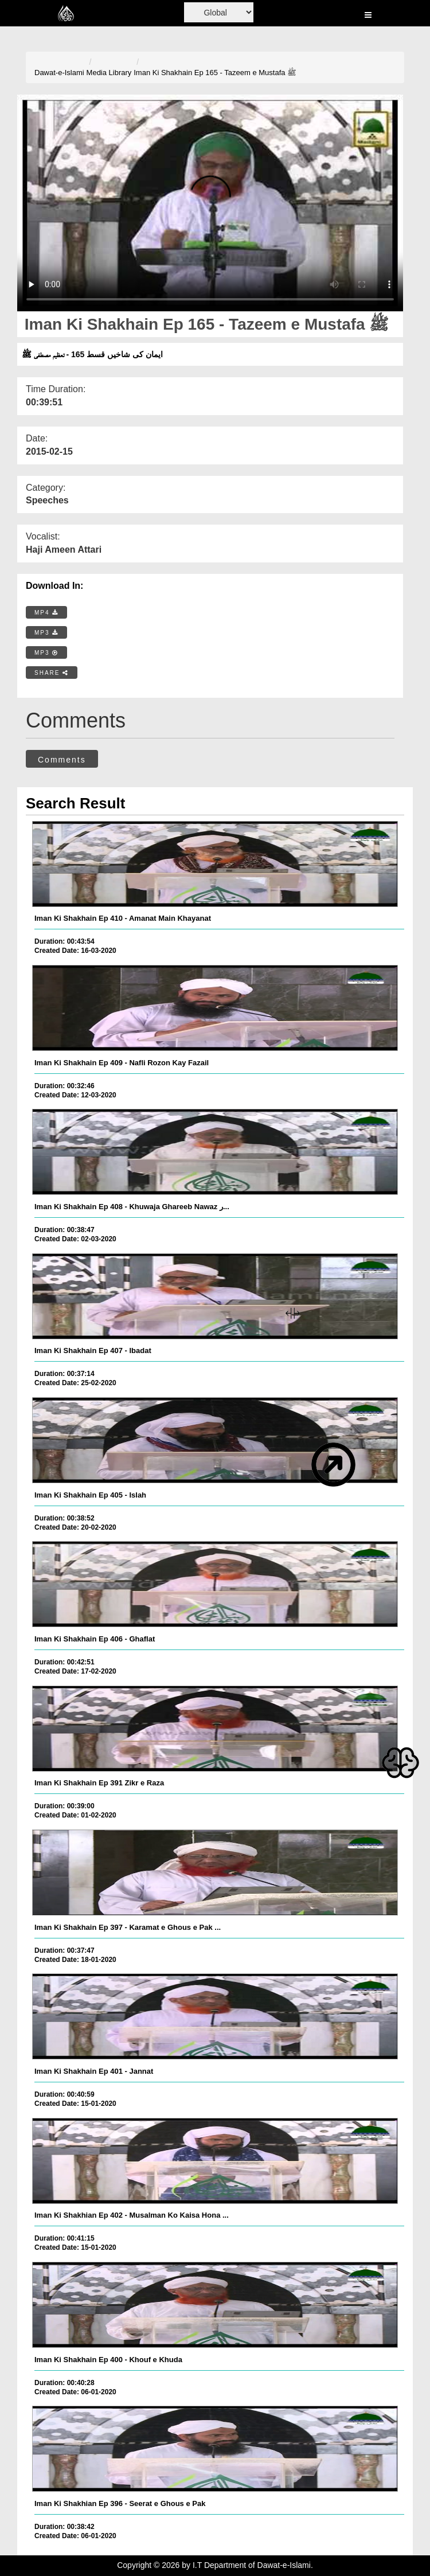 The image size is (430, 2576). What do you see at coordinates (400, 1763) in the screenshot?
I see `access AI or smart features` at bounding box center [400, 1763].